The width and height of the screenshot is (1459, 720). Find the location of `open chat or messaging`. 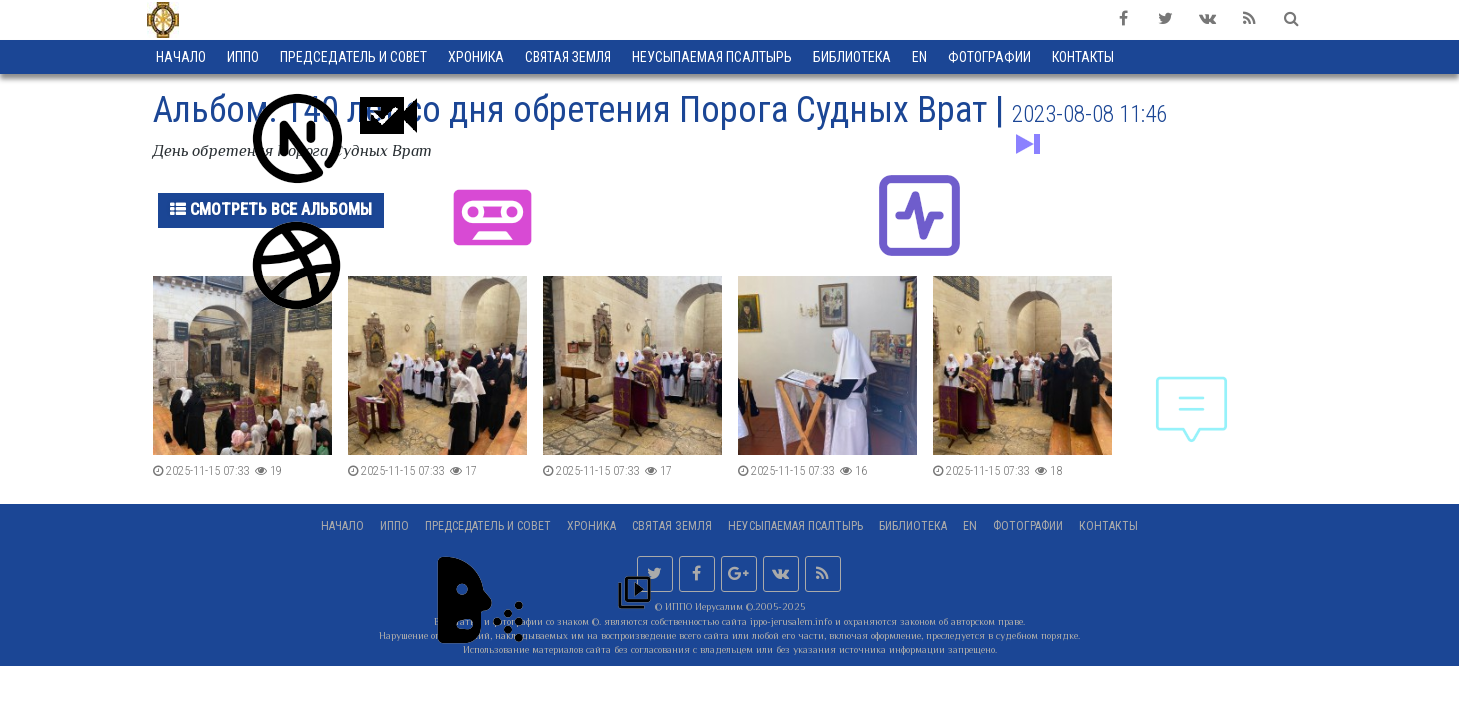

open chat or messaging is located at coordinates (1191, 406).